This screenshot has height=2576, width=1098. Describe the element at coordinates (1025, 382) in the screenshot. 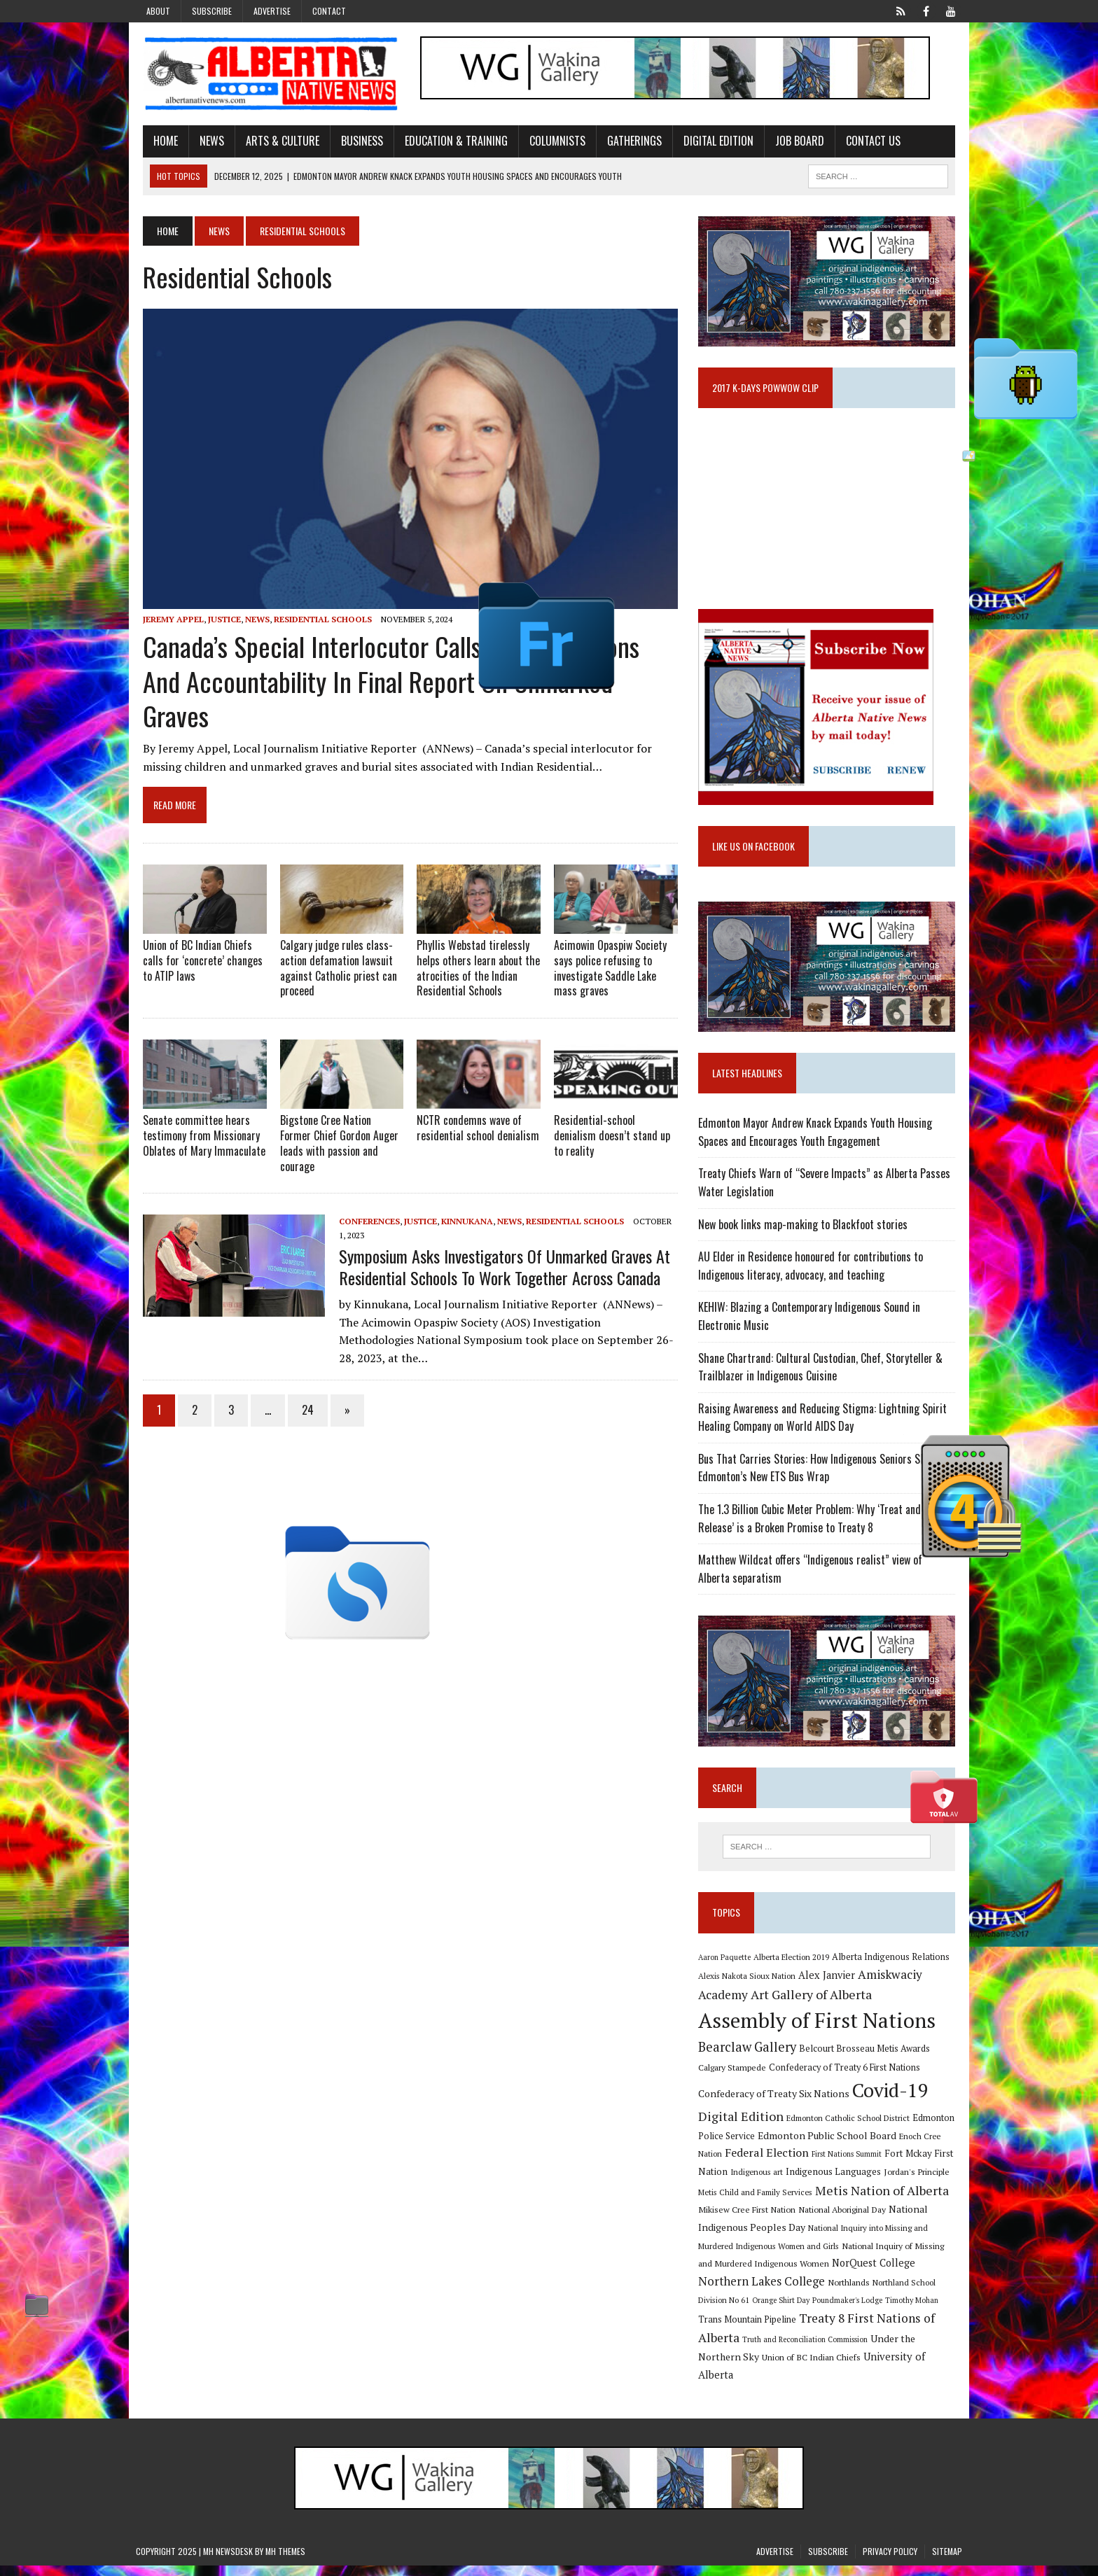

I see `folder containing android app files` at that location.